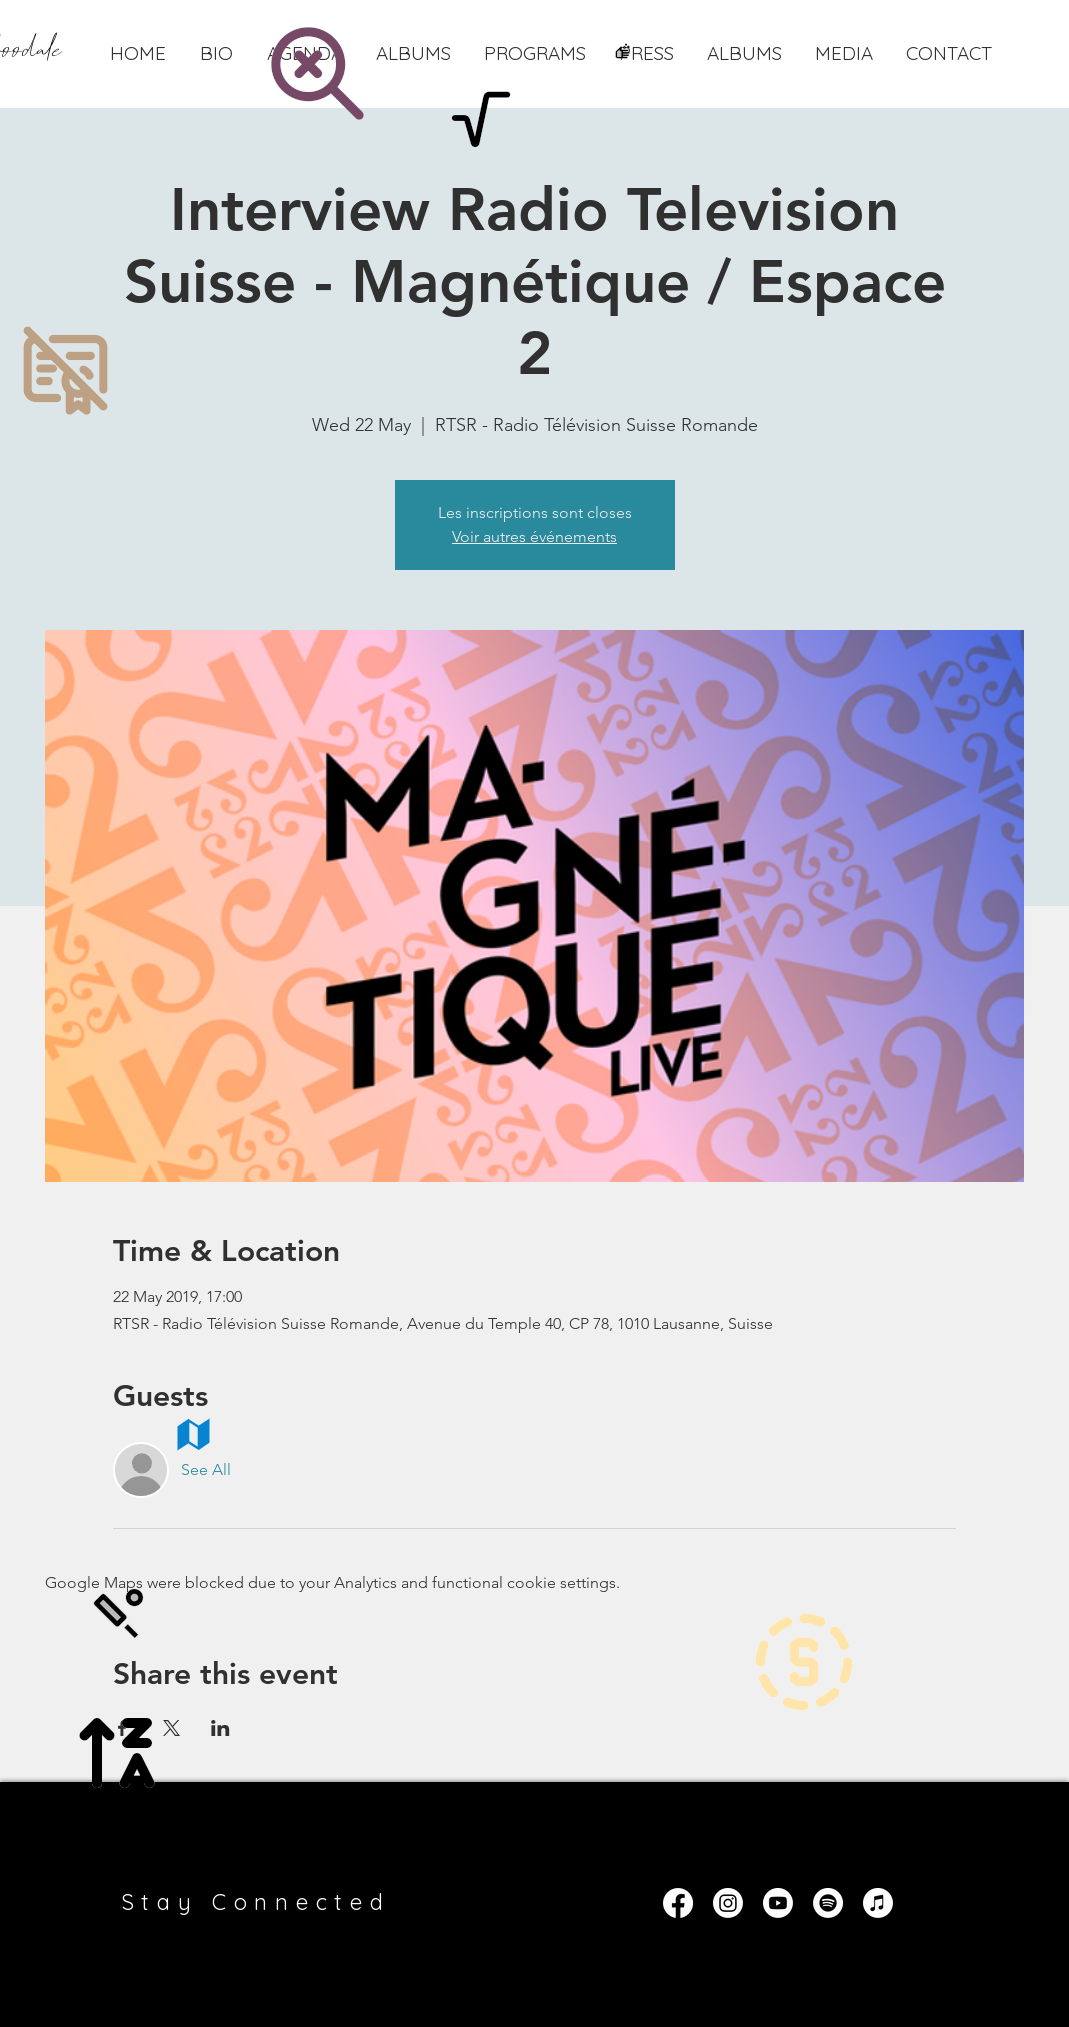 This screenshot has height=2027, width=1069. Describe the element at coordinates (623, 51) in the screenshot. I see `indicates handwashing facilities available` at that location.